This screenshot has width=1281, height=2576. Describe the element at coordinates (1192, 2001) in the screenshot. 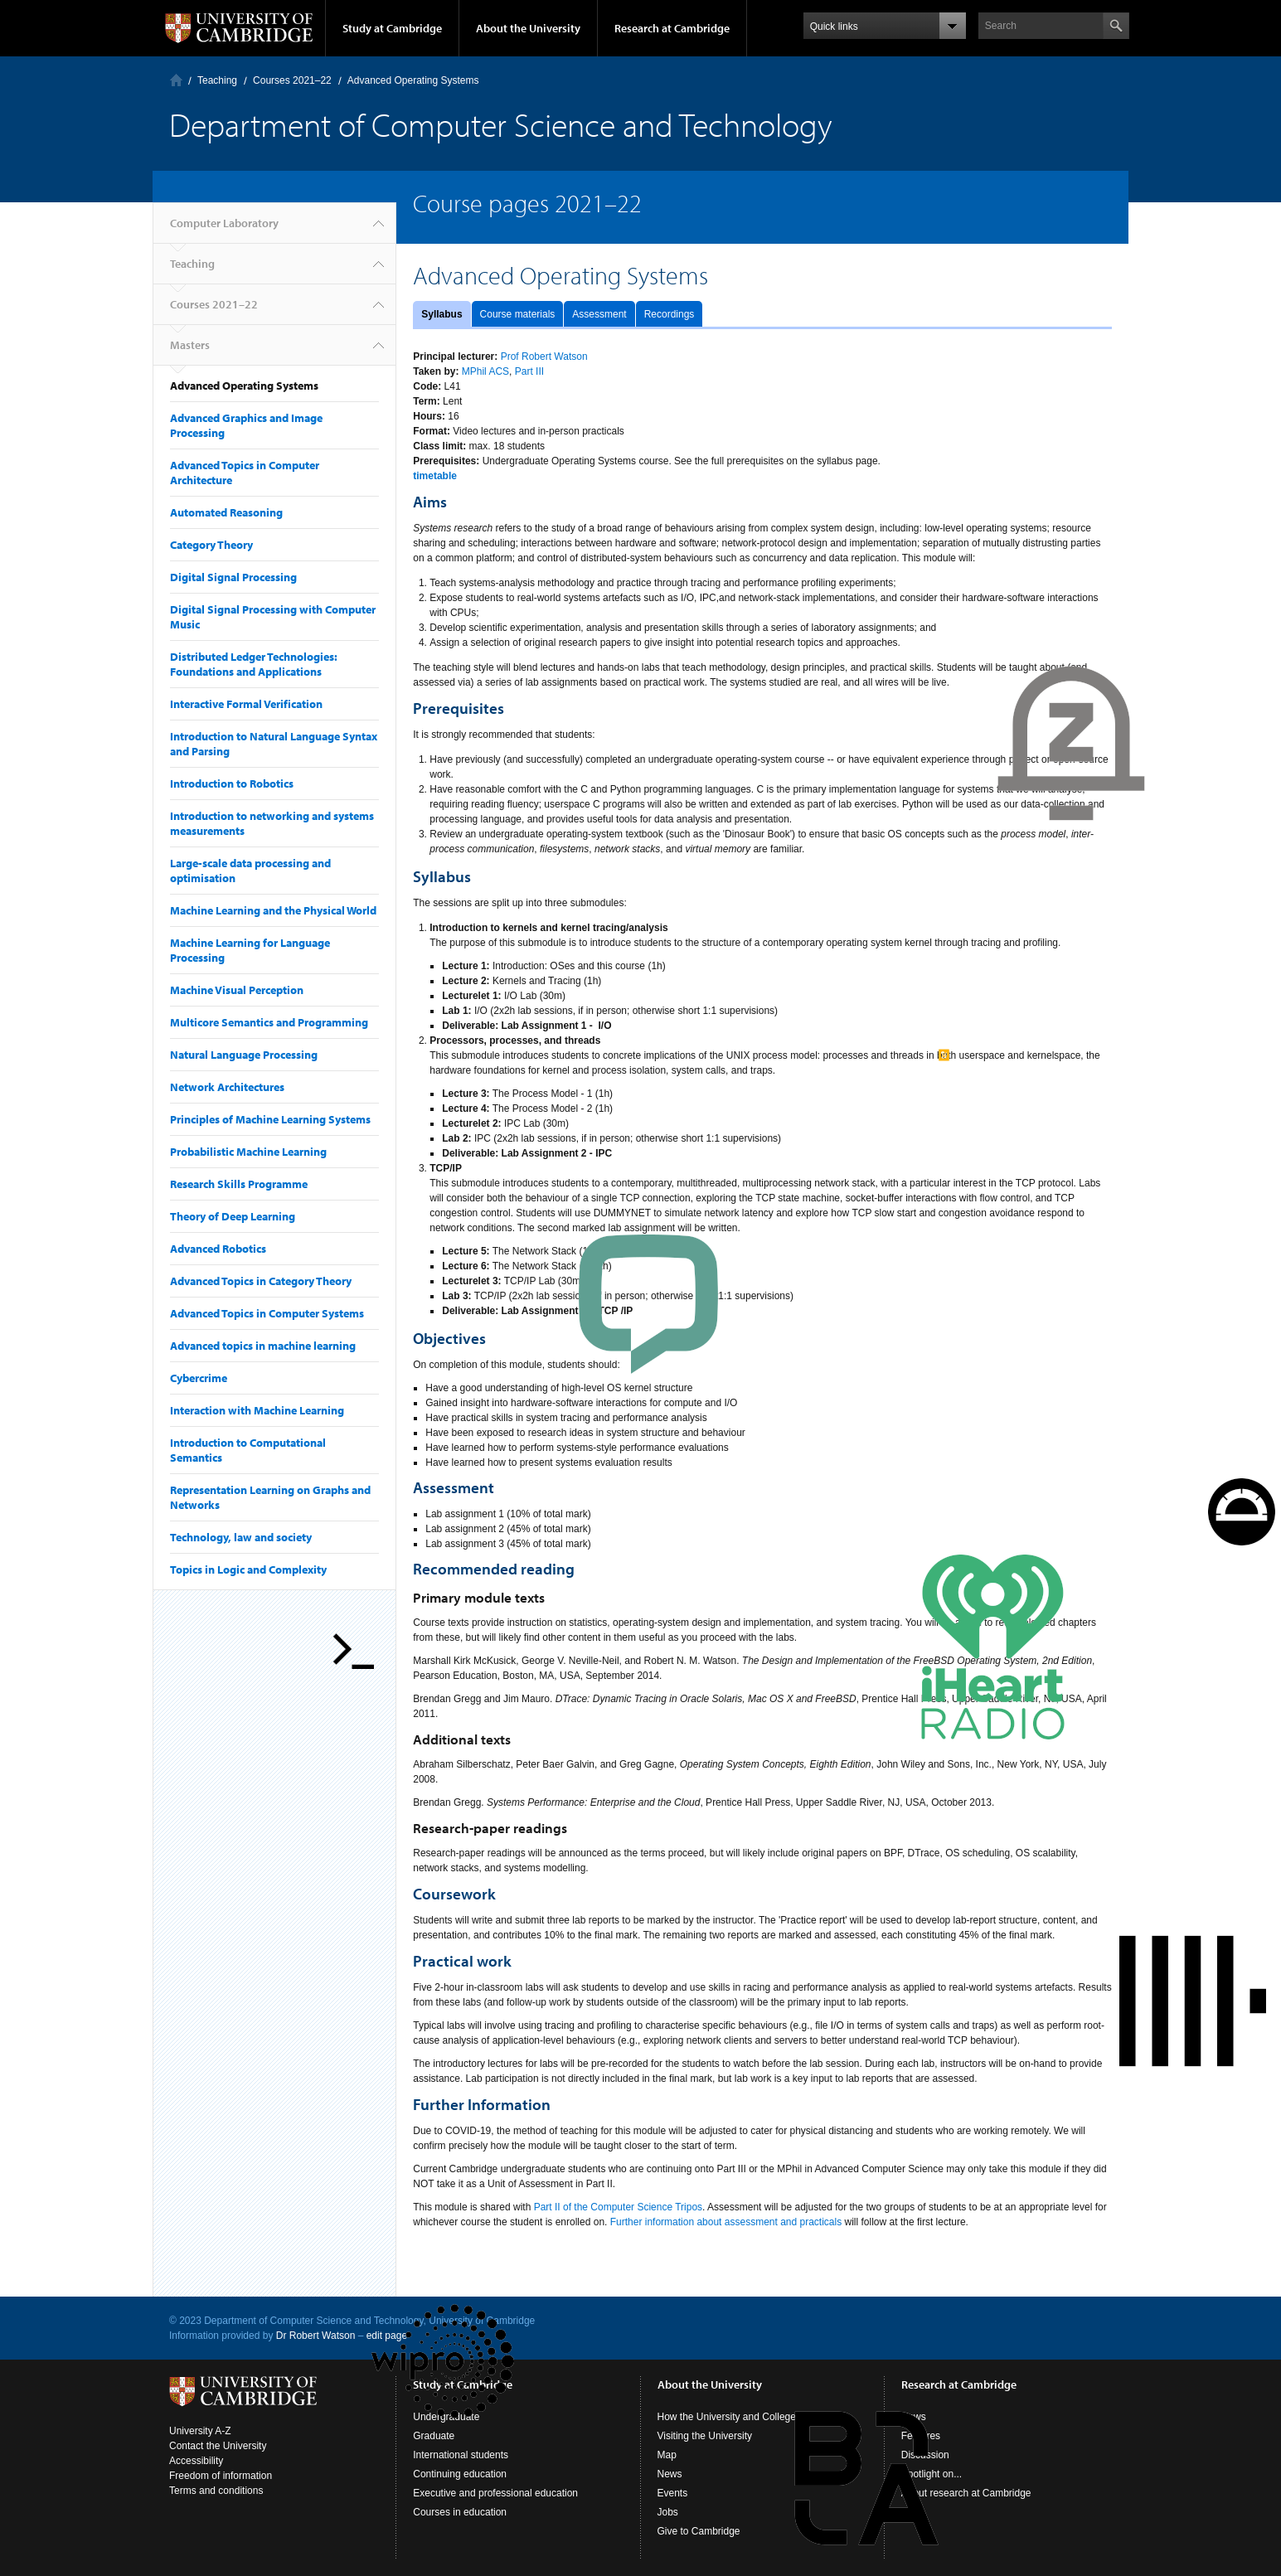

I see `clickhouse database service logo` at that location.